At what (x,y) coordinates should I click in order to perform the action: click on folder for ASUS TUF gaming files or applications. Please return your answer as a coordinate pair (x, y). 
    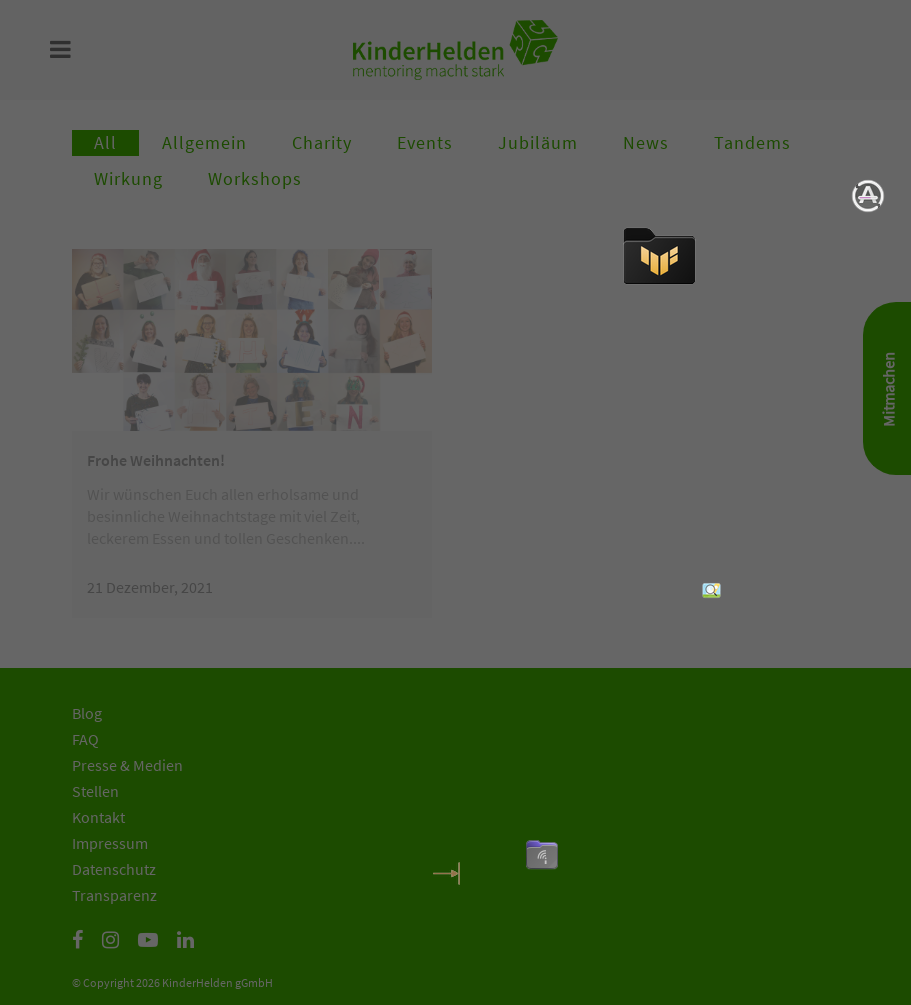
    Looking at the image, I should click on (659, 258).